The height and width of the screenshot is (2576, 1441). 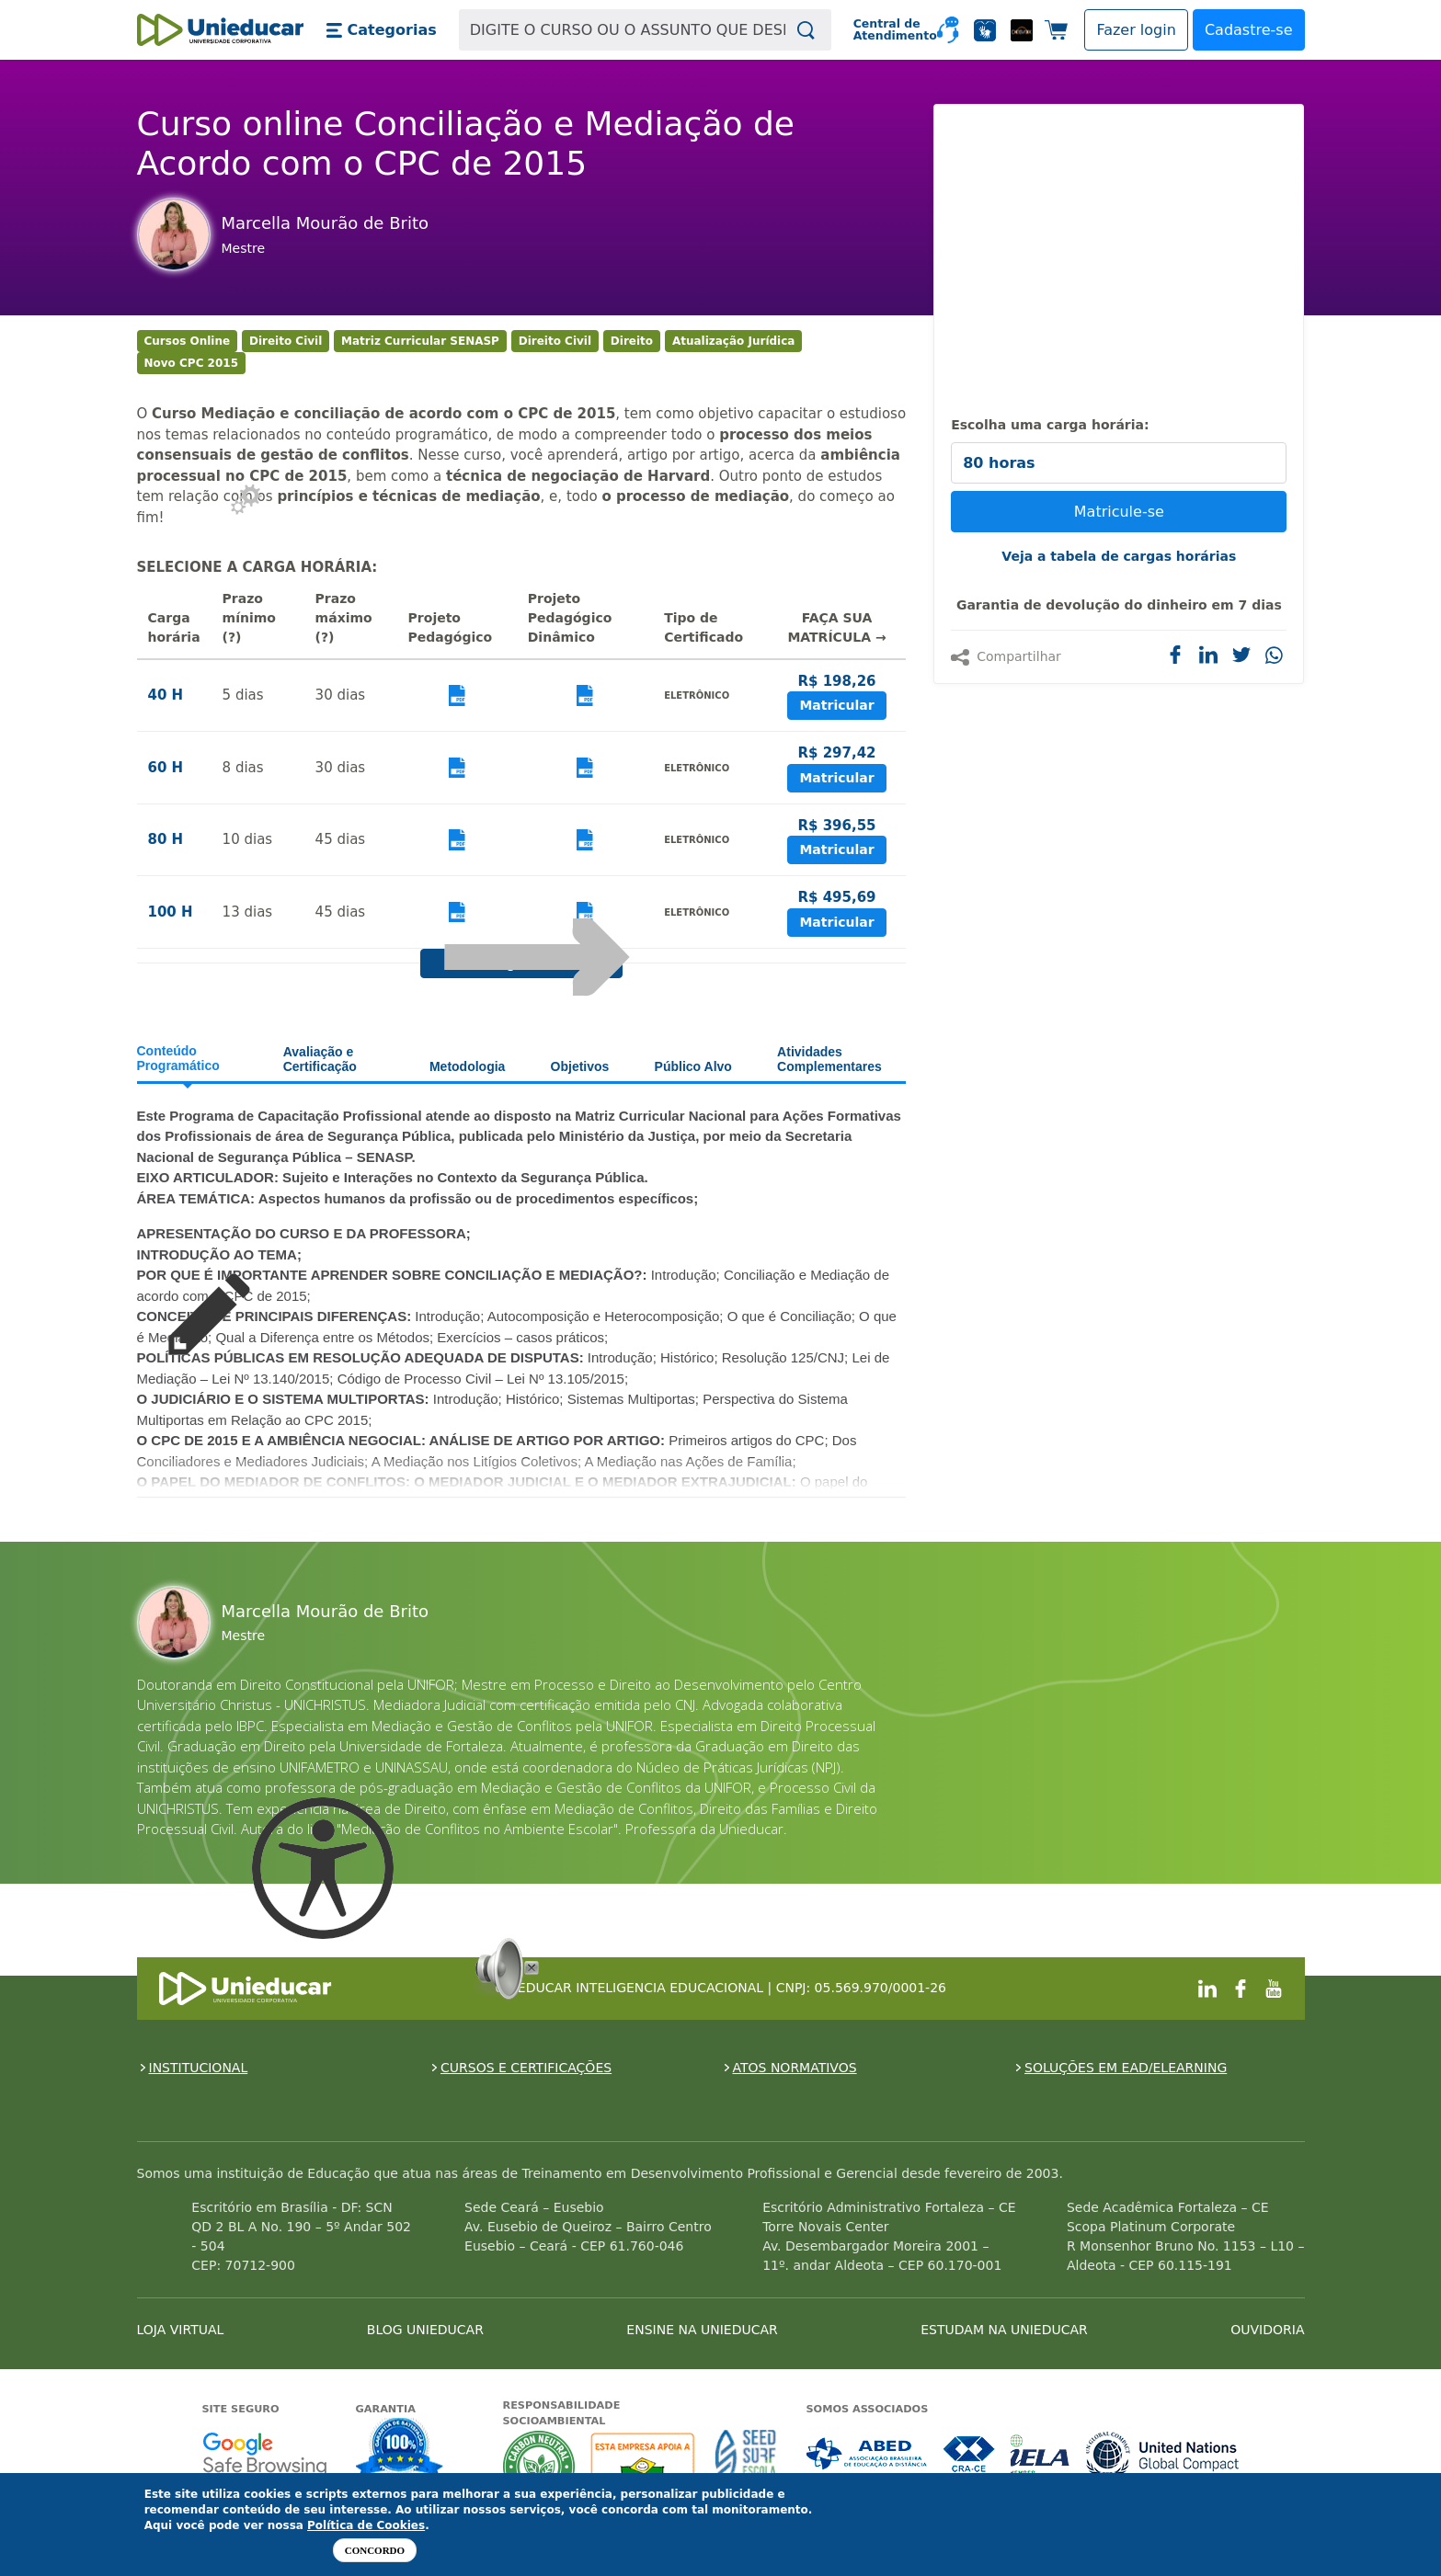 What do you see at coordinates (506, 1968) in the screenshot?
I see `indicates audio is muted` at bounding box center [506, 1968].